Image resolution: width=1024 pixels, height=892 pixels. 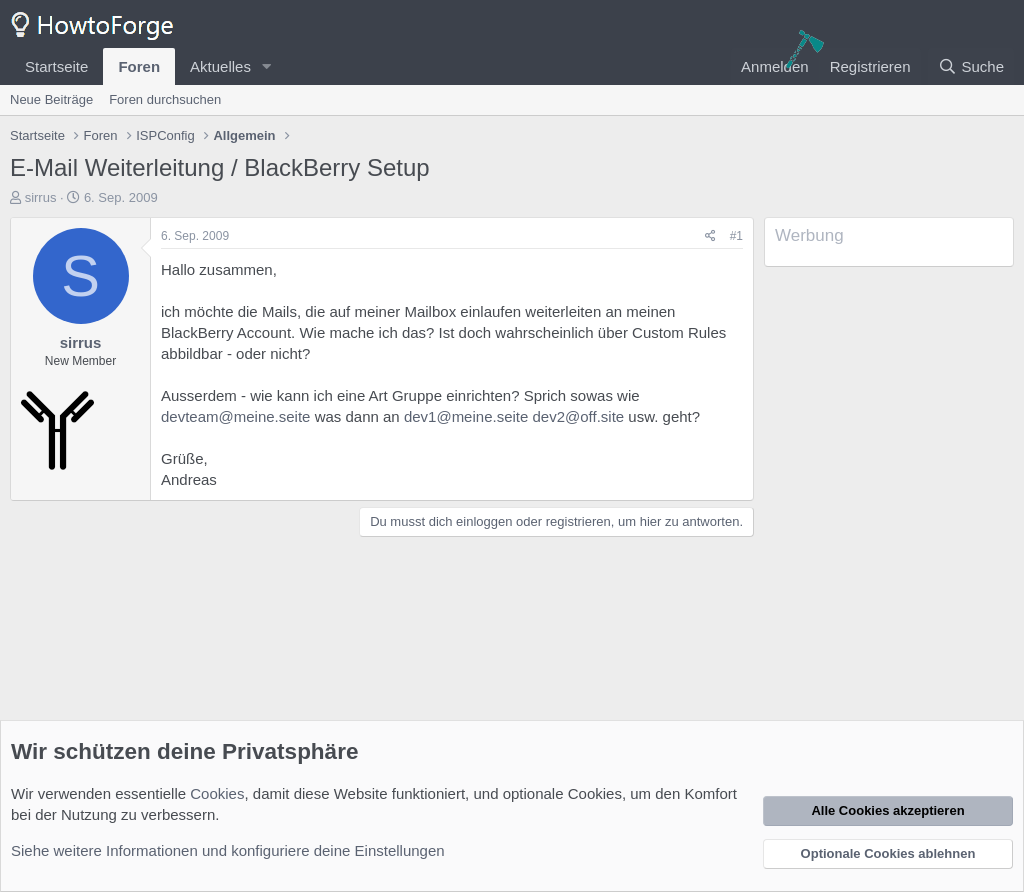 I want to click on view immune system or antibody information, so click(x=57, y=430).